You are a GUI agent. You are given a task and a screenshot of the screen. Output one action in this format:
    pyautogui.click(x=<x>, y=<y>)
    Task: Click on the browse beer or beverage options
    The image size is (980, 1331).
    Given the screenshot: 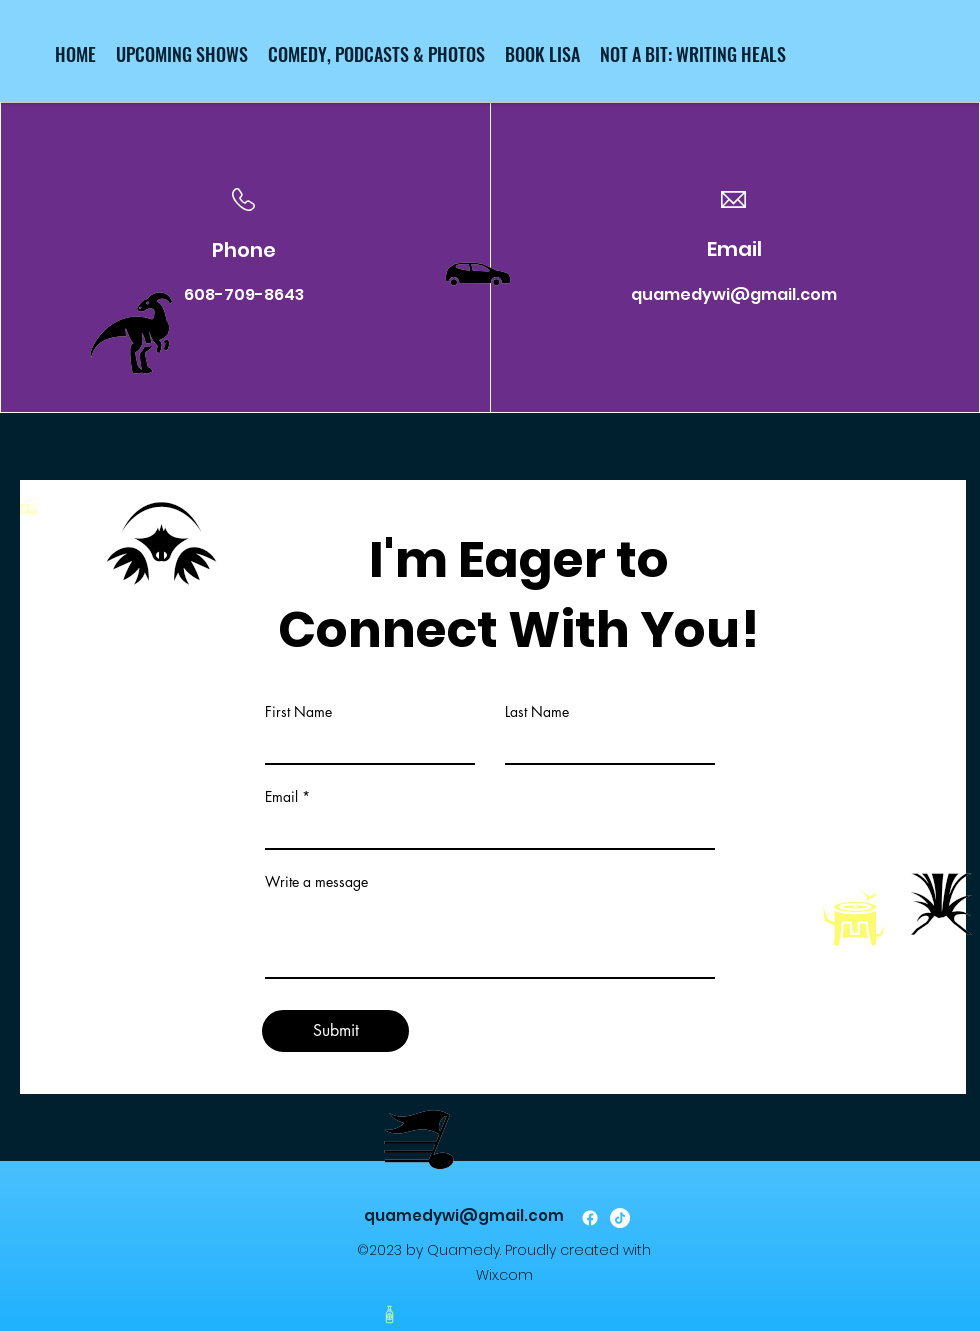 What is the action you would take?
    pyautogui.click(x=389, y=1314)
    